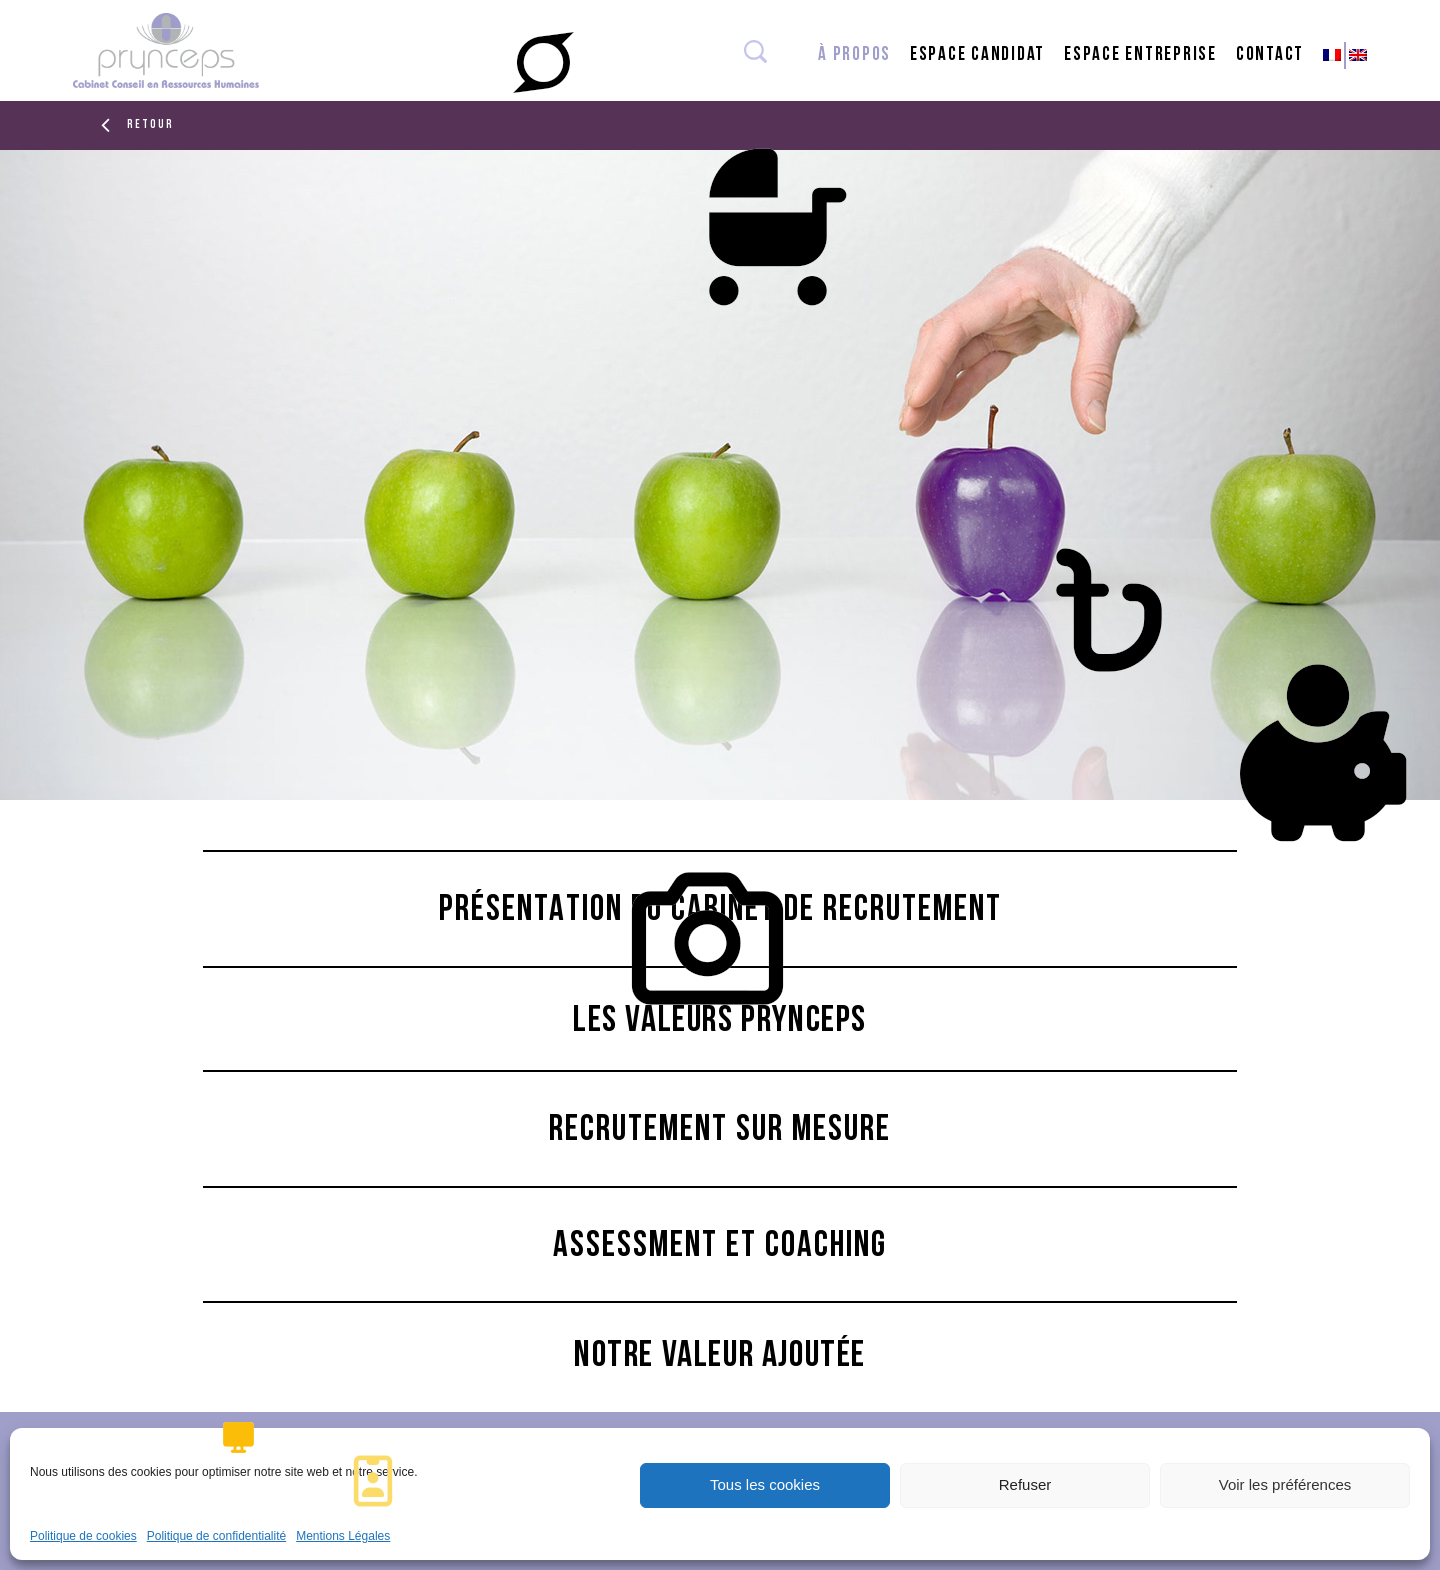  What do you see at coordinates (1318, 758) in the screenshot?
I see `access savings or budget features` at bounding box center [1318, 758].